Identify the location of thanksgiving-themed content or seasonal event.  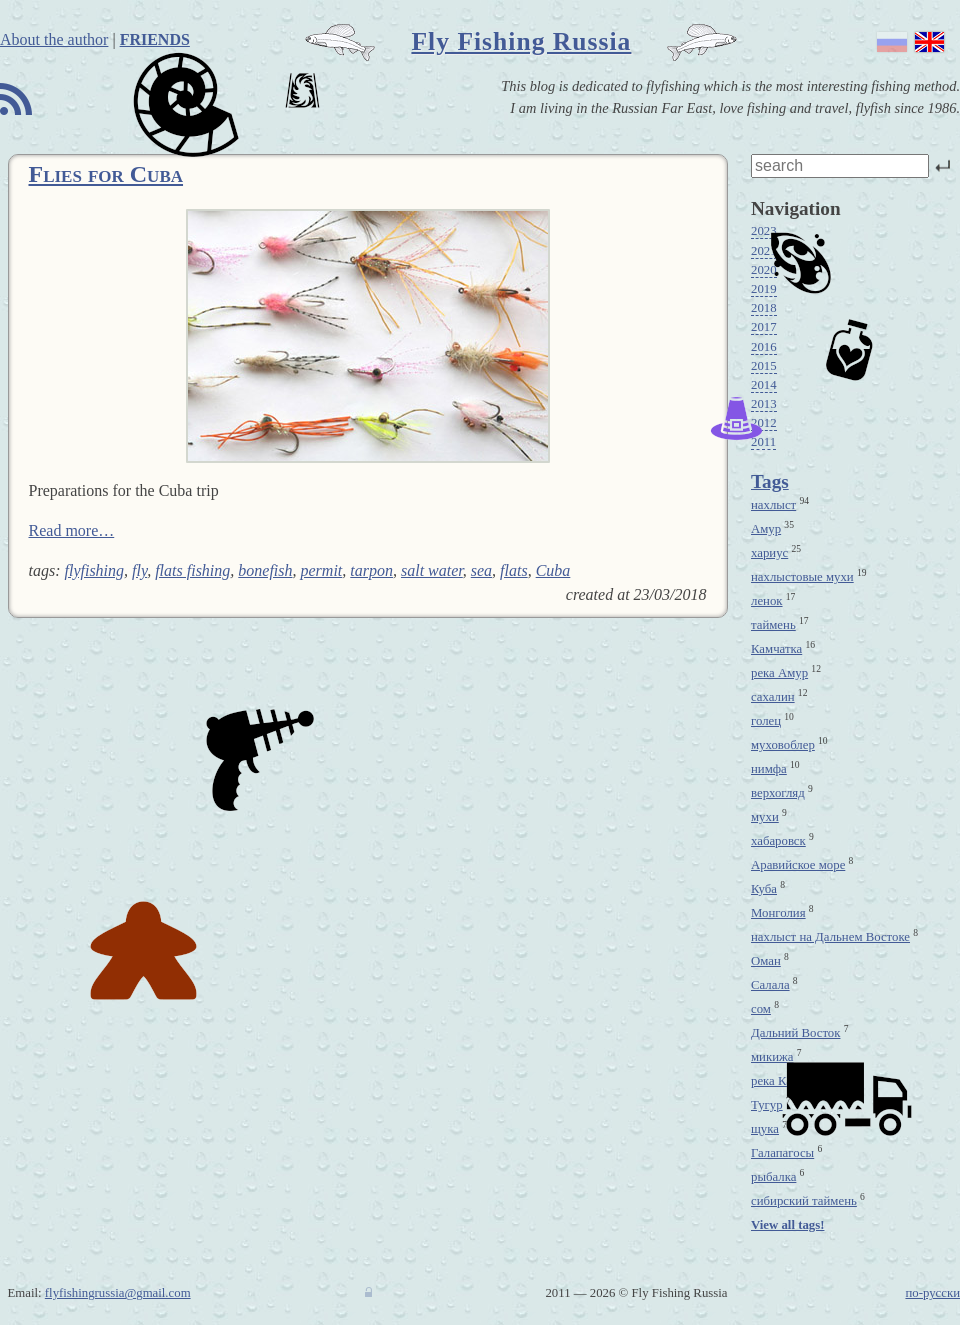
(736, 418).